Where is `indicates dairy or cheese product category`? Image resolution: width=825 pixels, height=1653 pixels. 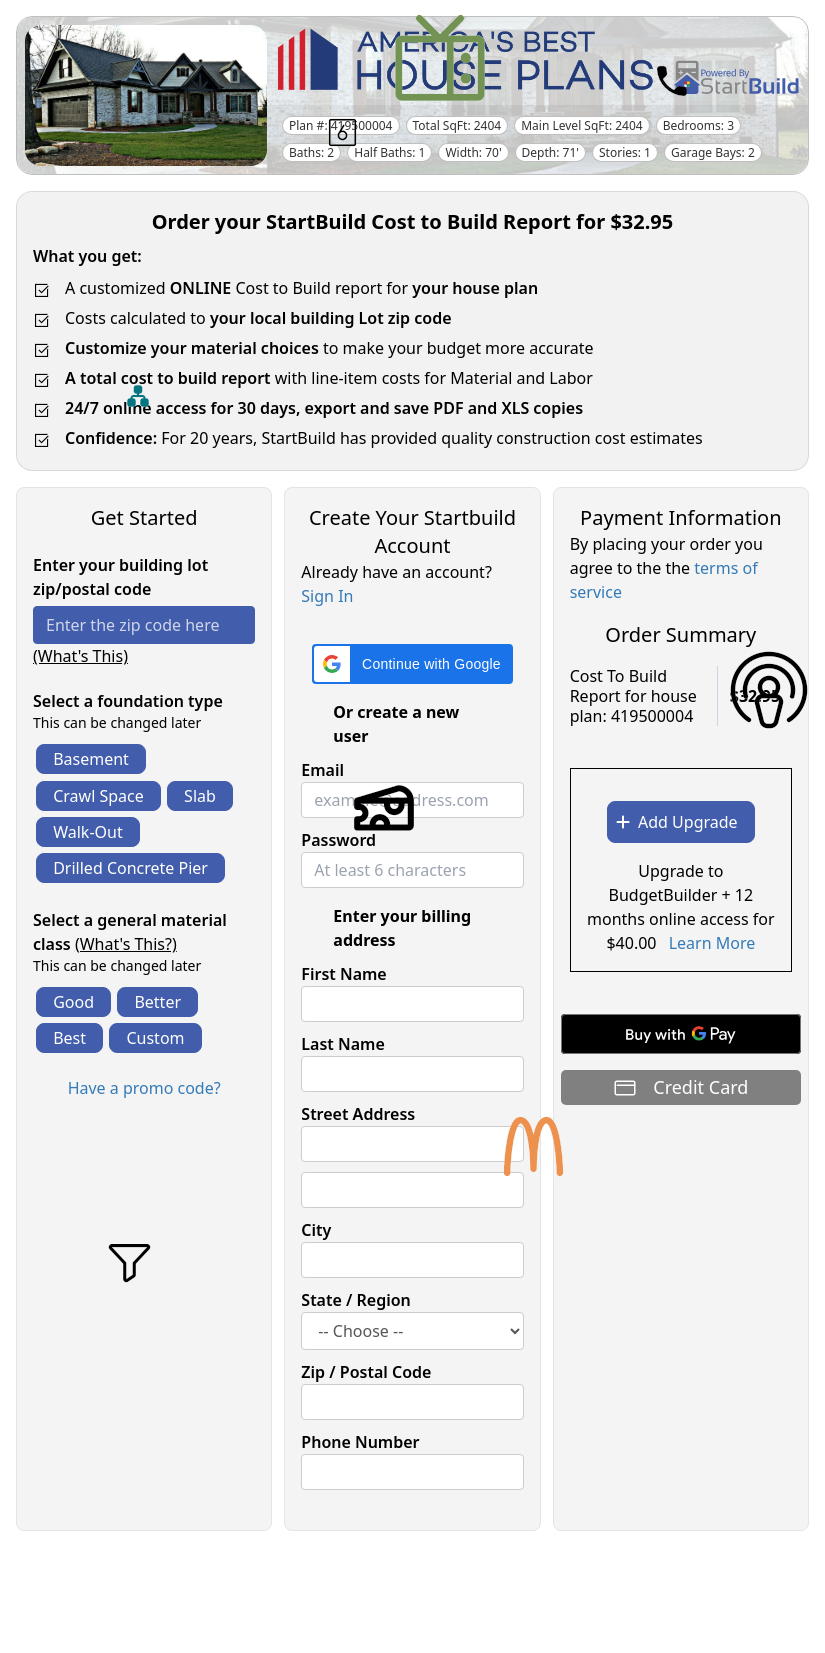
indicates dairy or cheese product category is located at coordinates (384, 811).